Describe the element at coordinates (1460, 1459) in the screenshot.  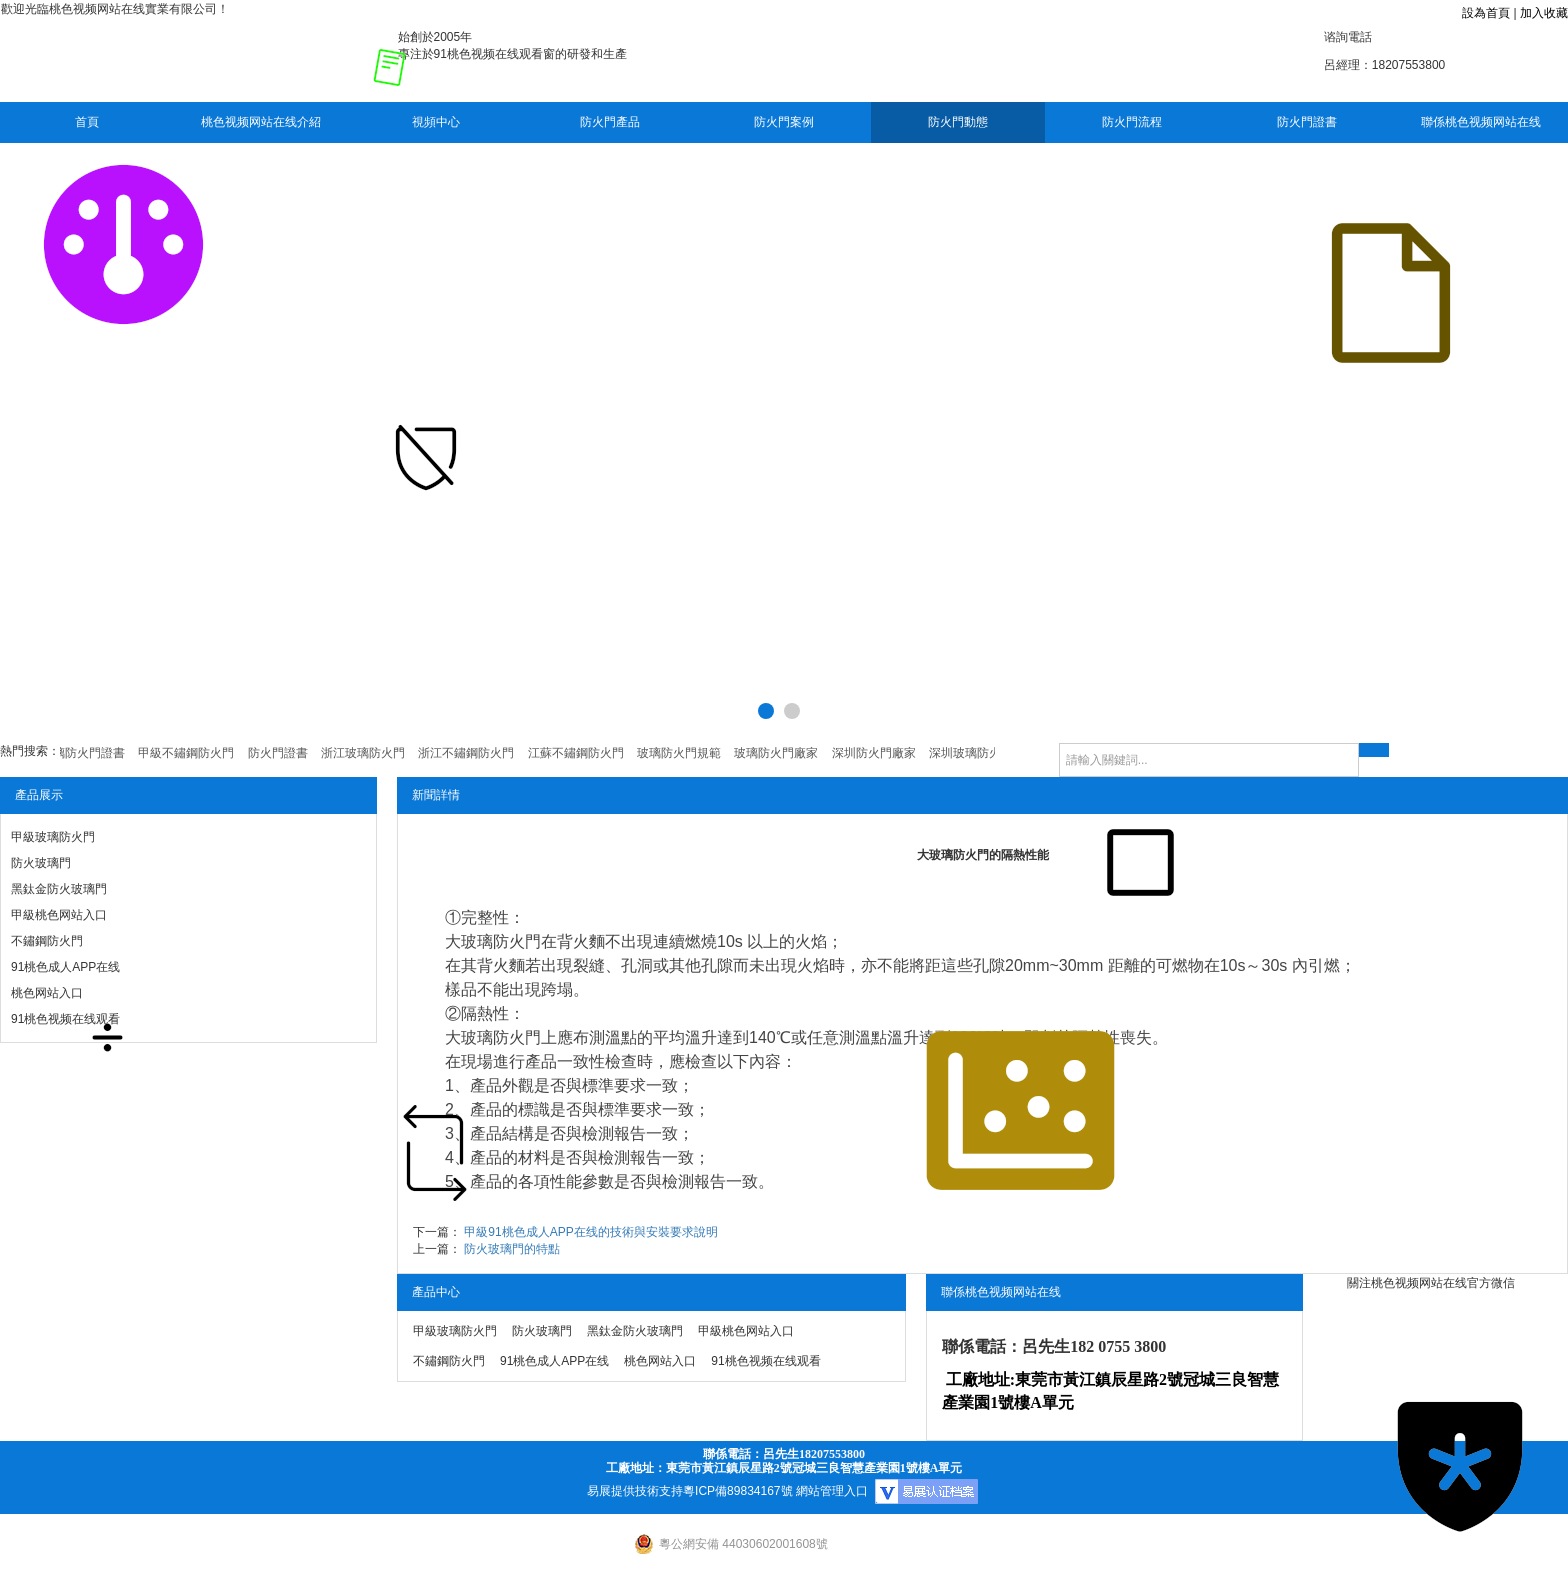
I see `indicates premium or starred security feature` at that location.